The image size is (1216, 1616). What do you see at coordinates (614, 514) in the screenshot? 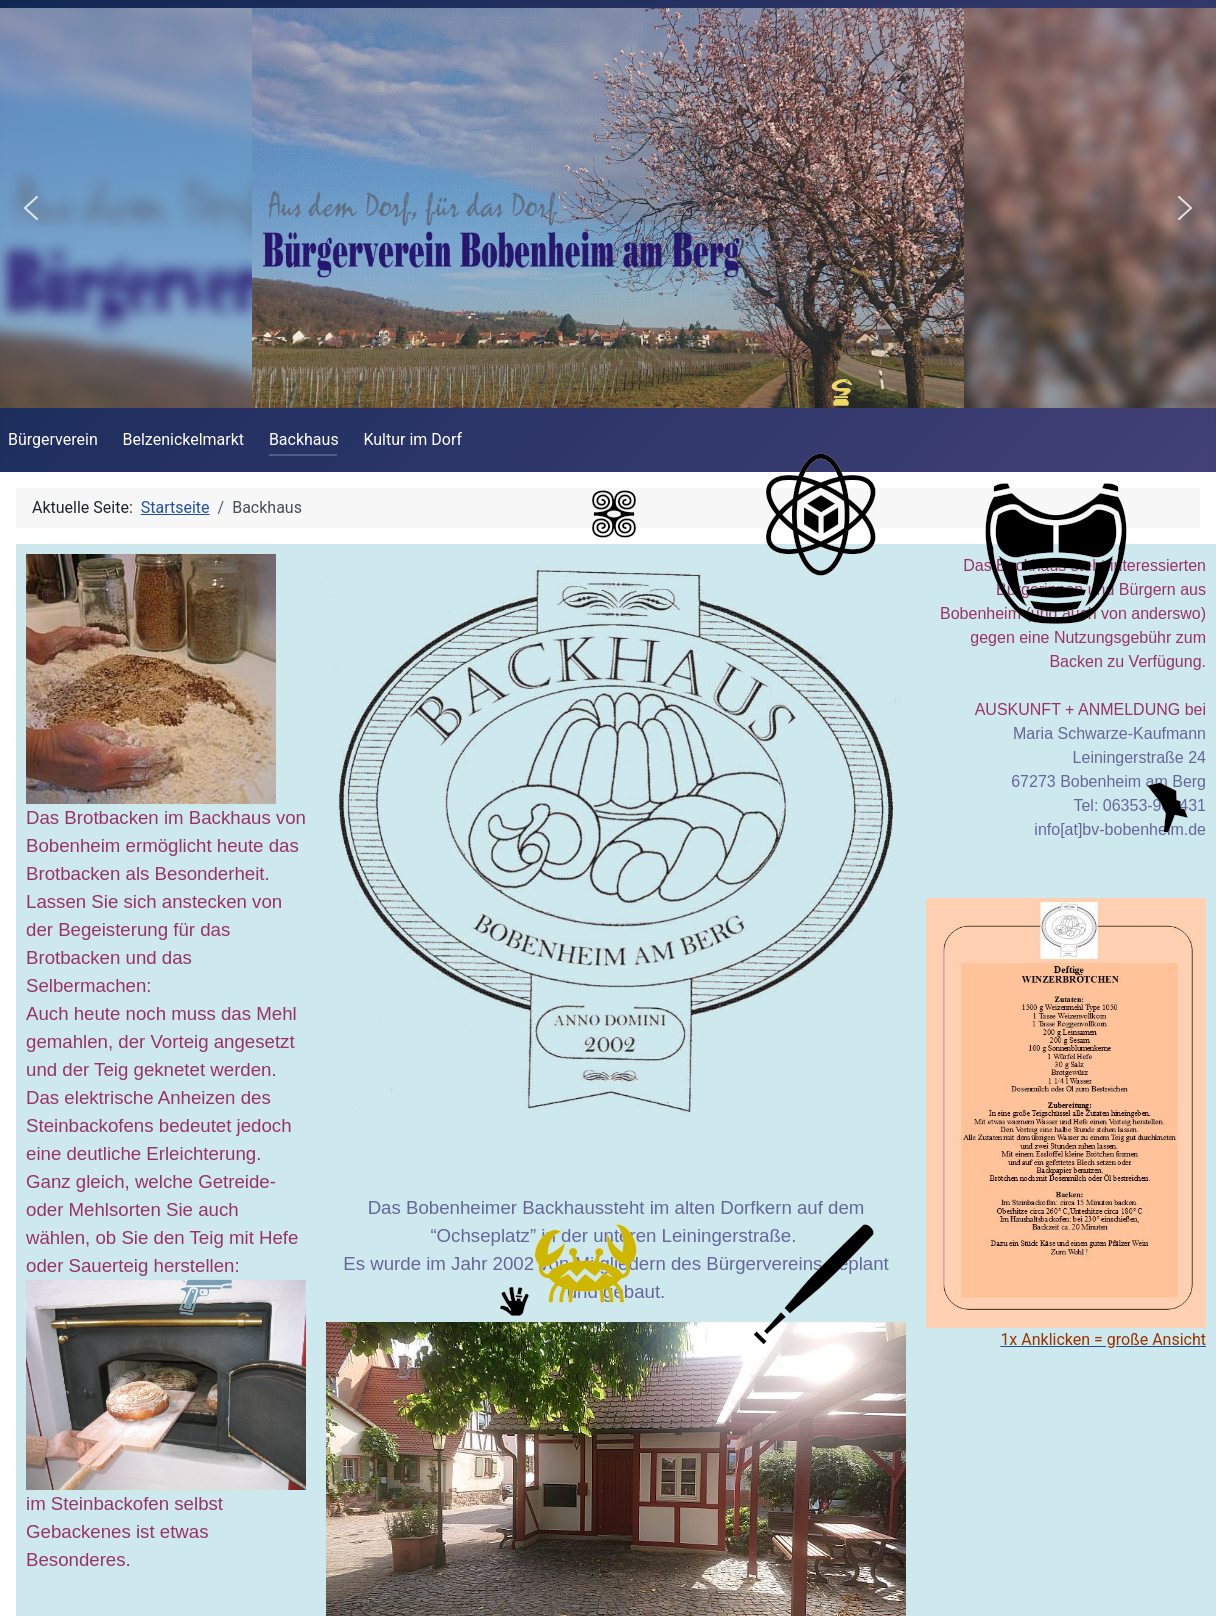
I see `dwennimmen adinkra symbol representing humility and strength` at bounding box center [614, 514].